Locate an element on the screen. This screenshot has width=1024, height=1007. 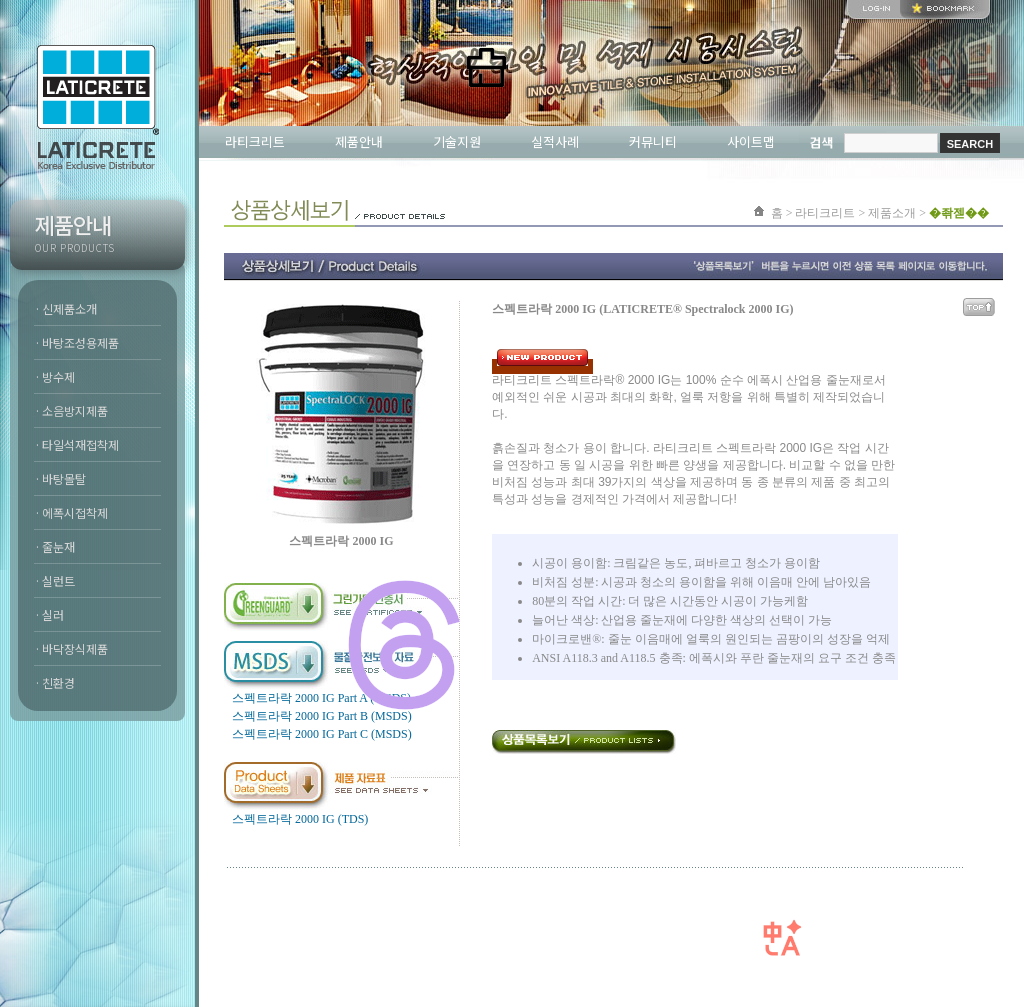
access brush or painting tools is located at coordinates (486, 67).